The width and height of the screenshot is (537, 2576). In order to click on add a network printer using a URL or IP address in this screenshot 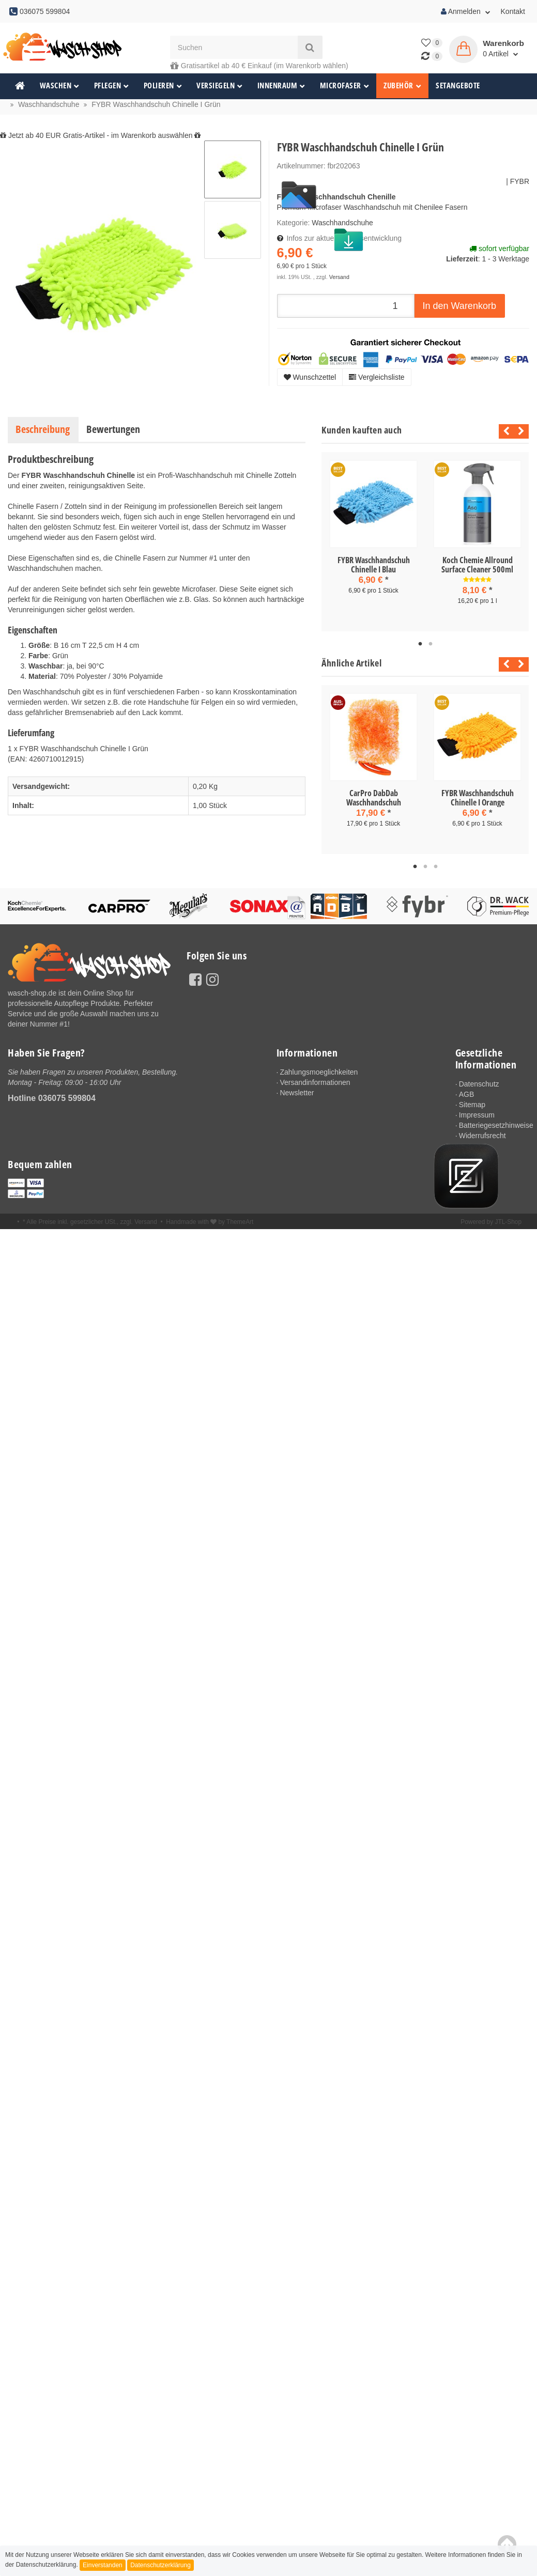, I will do `click(296, 908)`.